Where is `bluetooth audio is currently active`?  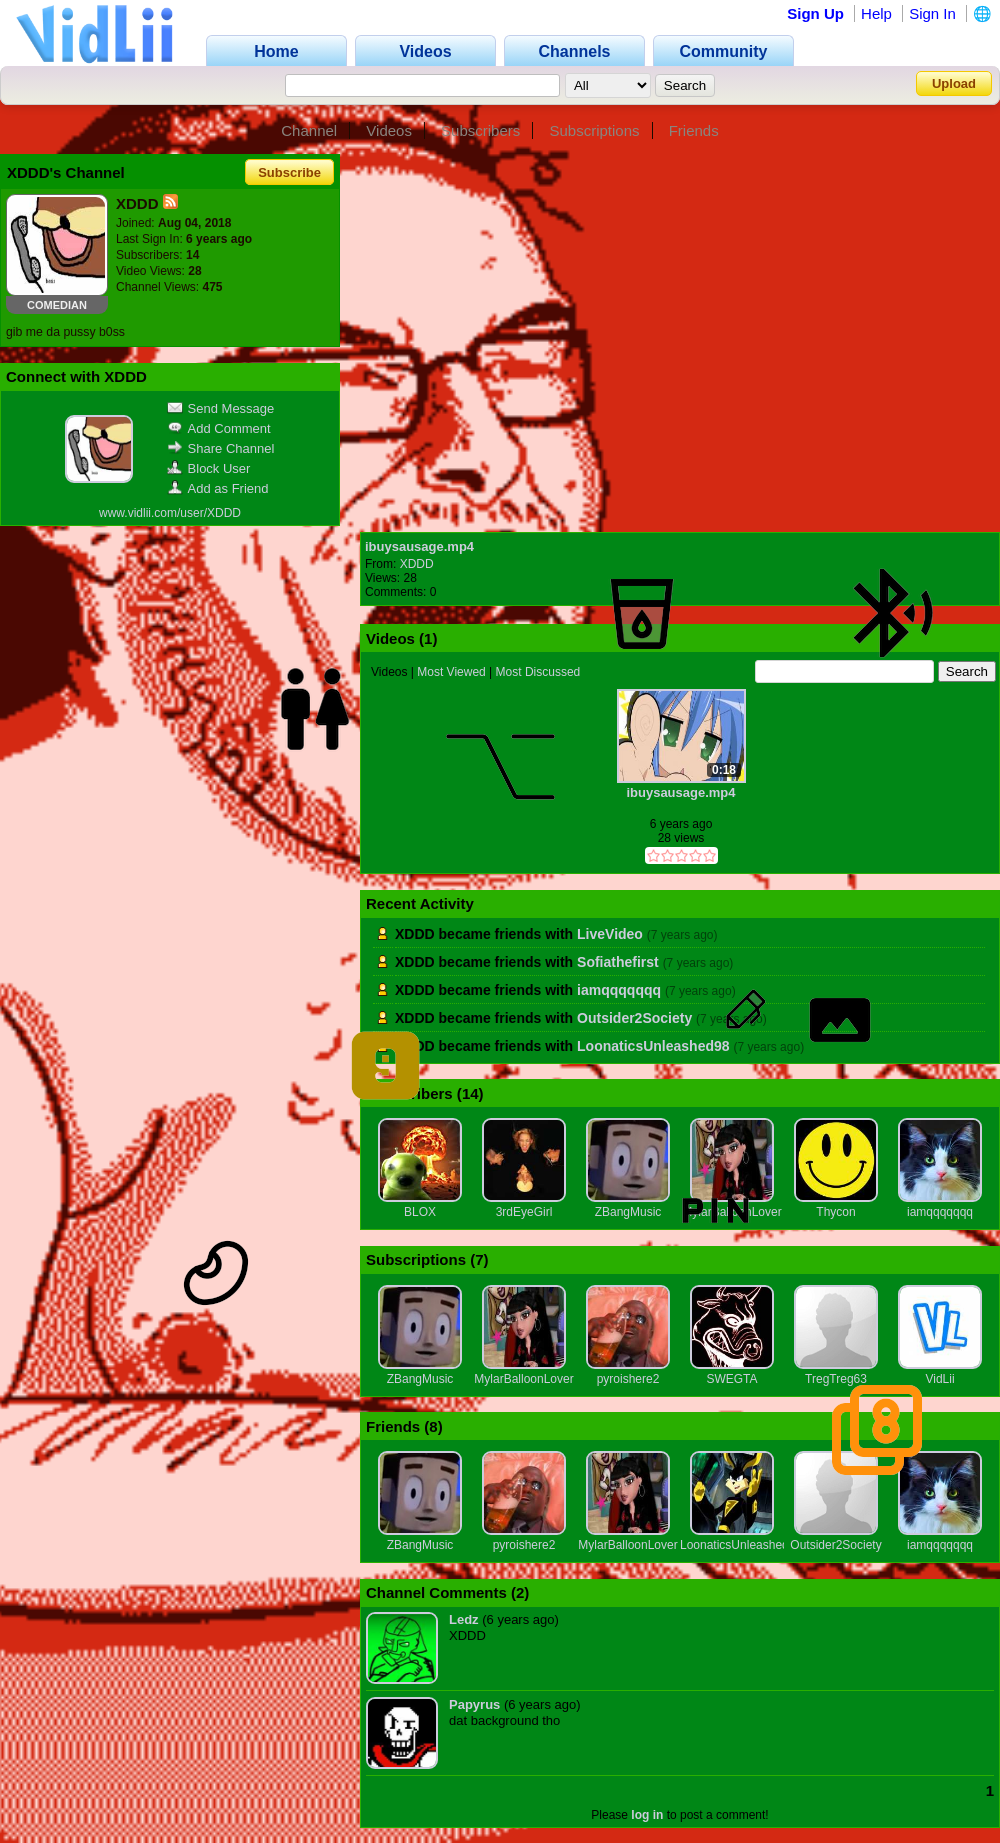
bluetooth audio is currently active is located at coordinates (893, 613).